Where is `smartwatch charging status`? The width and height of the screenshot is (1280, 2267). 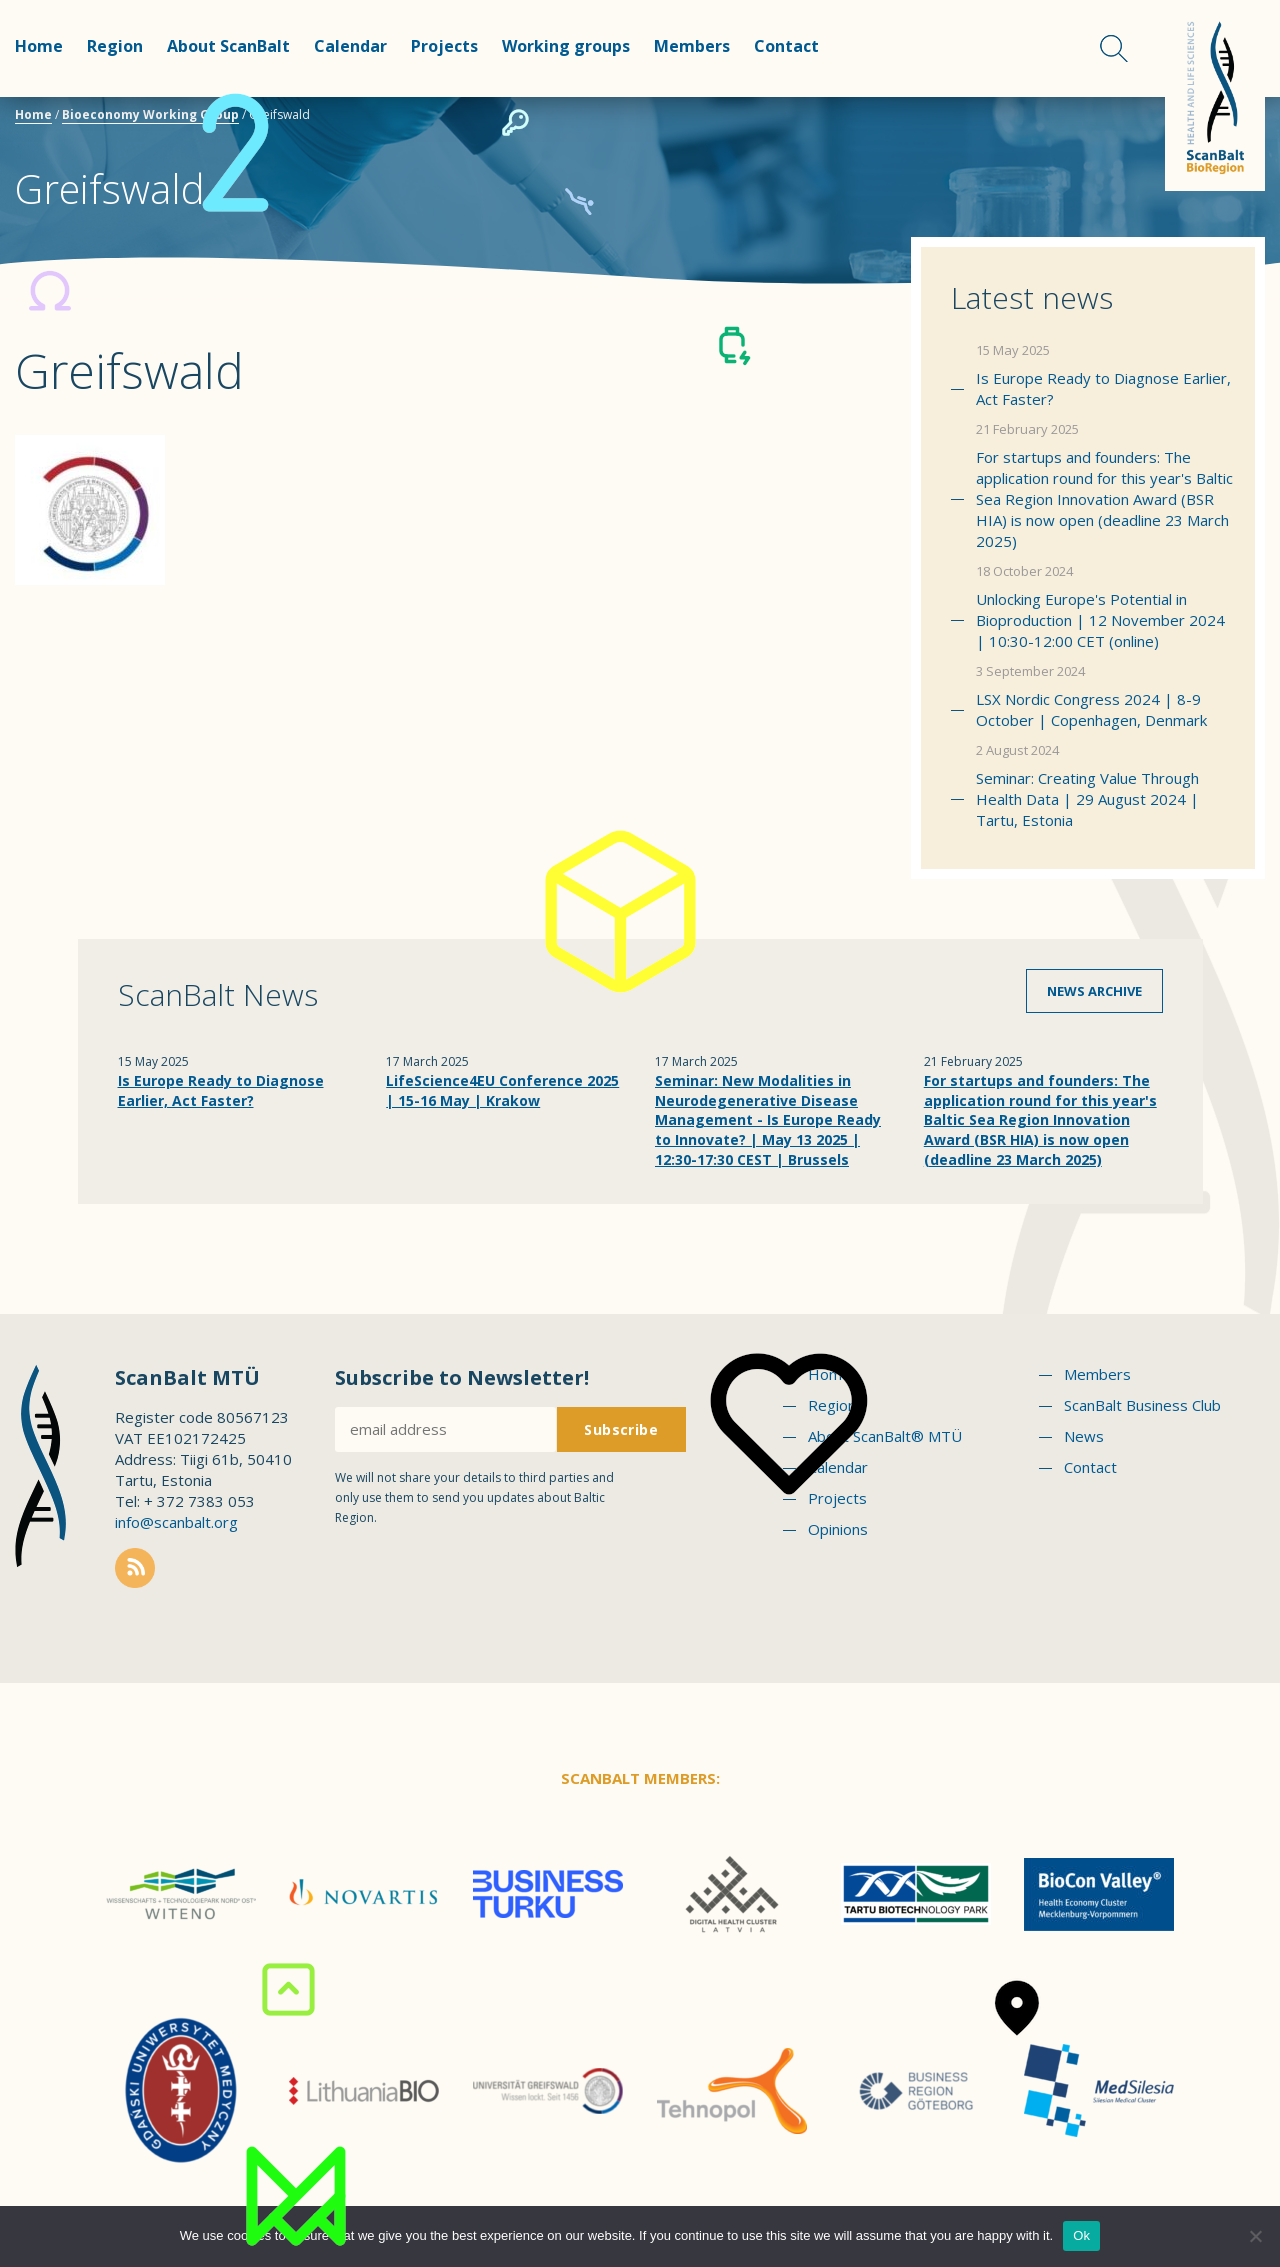 smartwatch charging status is located at coordinates (732, 345).